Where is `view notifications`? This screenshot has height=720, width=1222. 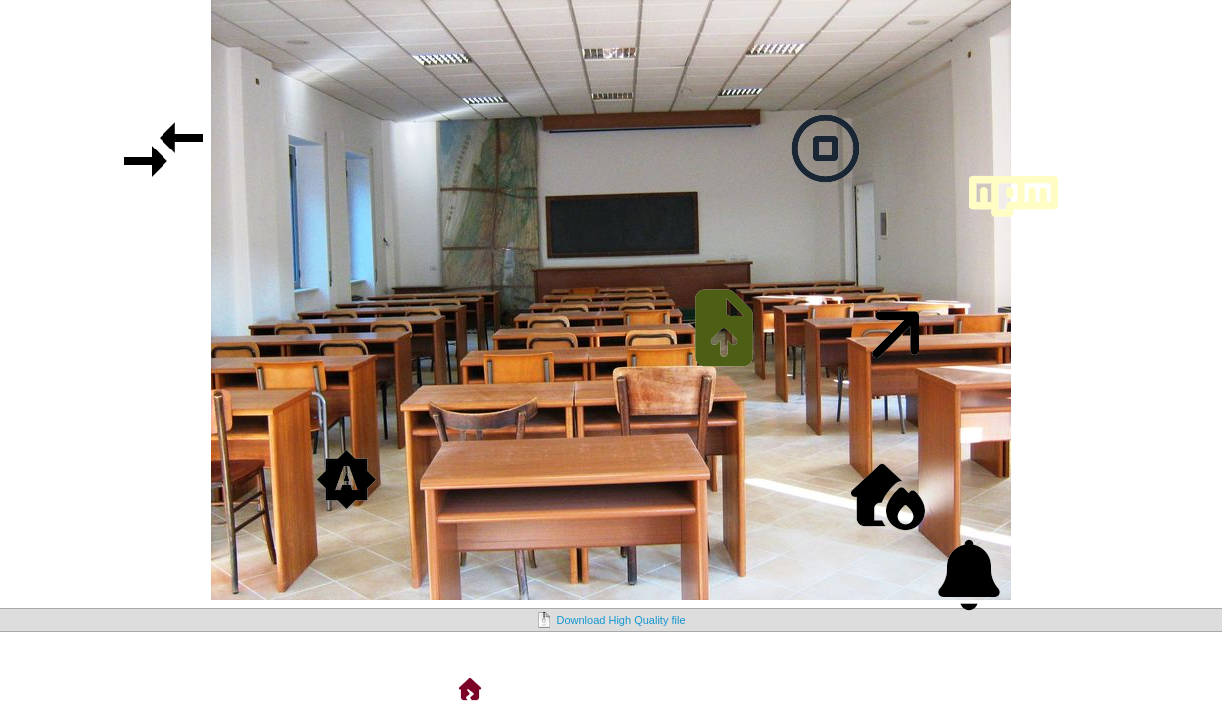
view notifications is located at coordinates (969, 575).